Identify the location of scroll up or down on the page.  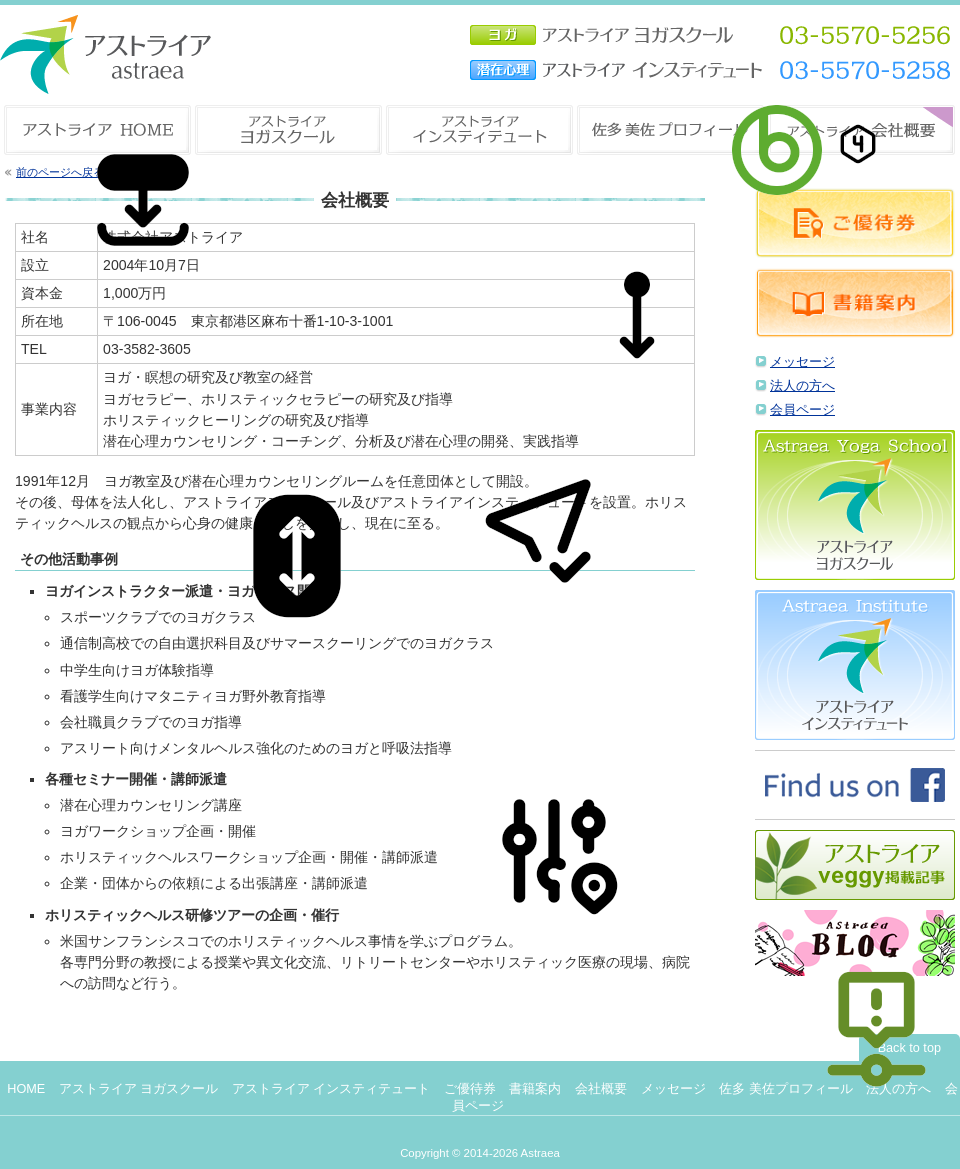
(297, 556).